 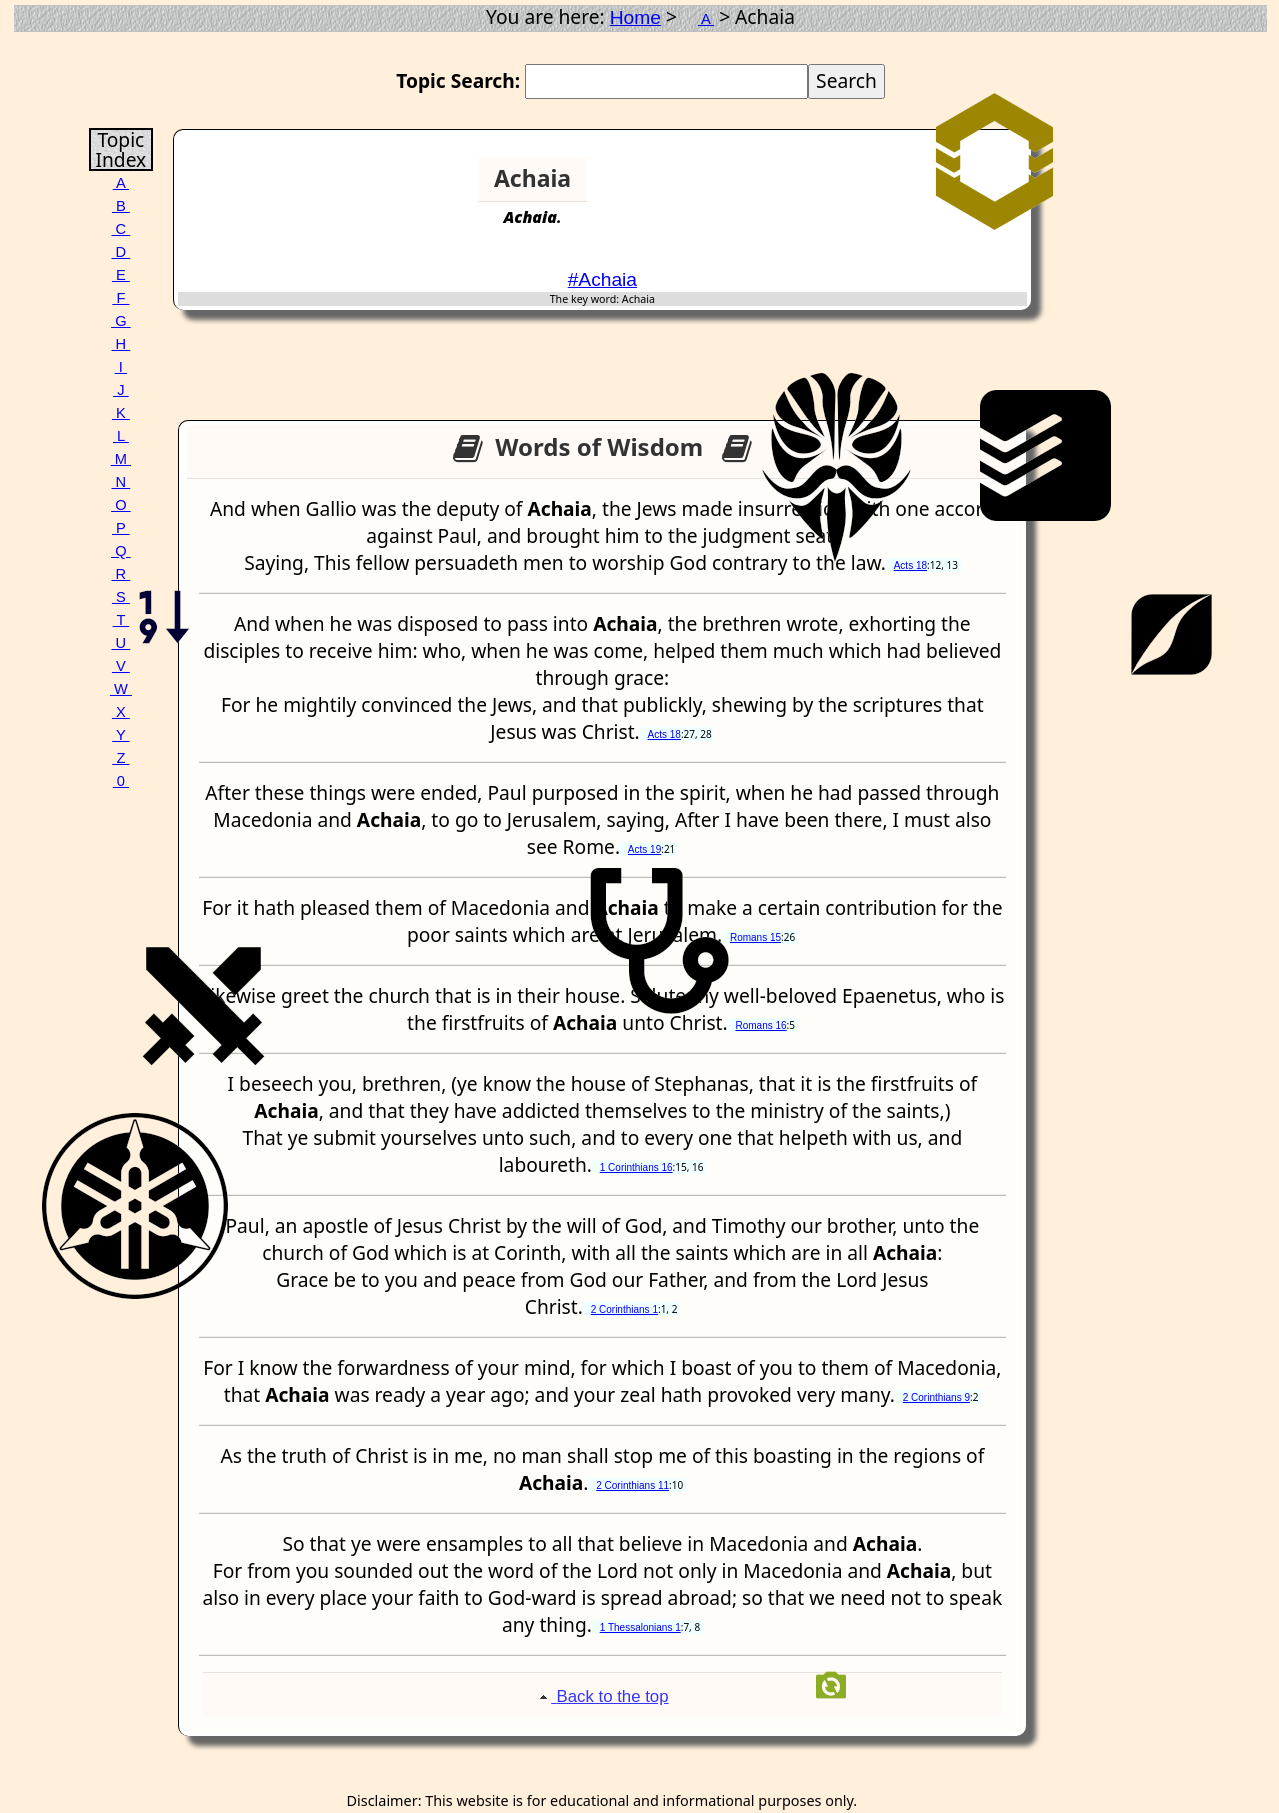 What do you see at coordinates (831, 1685) in the screenshot?
I see `switch between front and rear camera` at bounding box center [831, 1685].